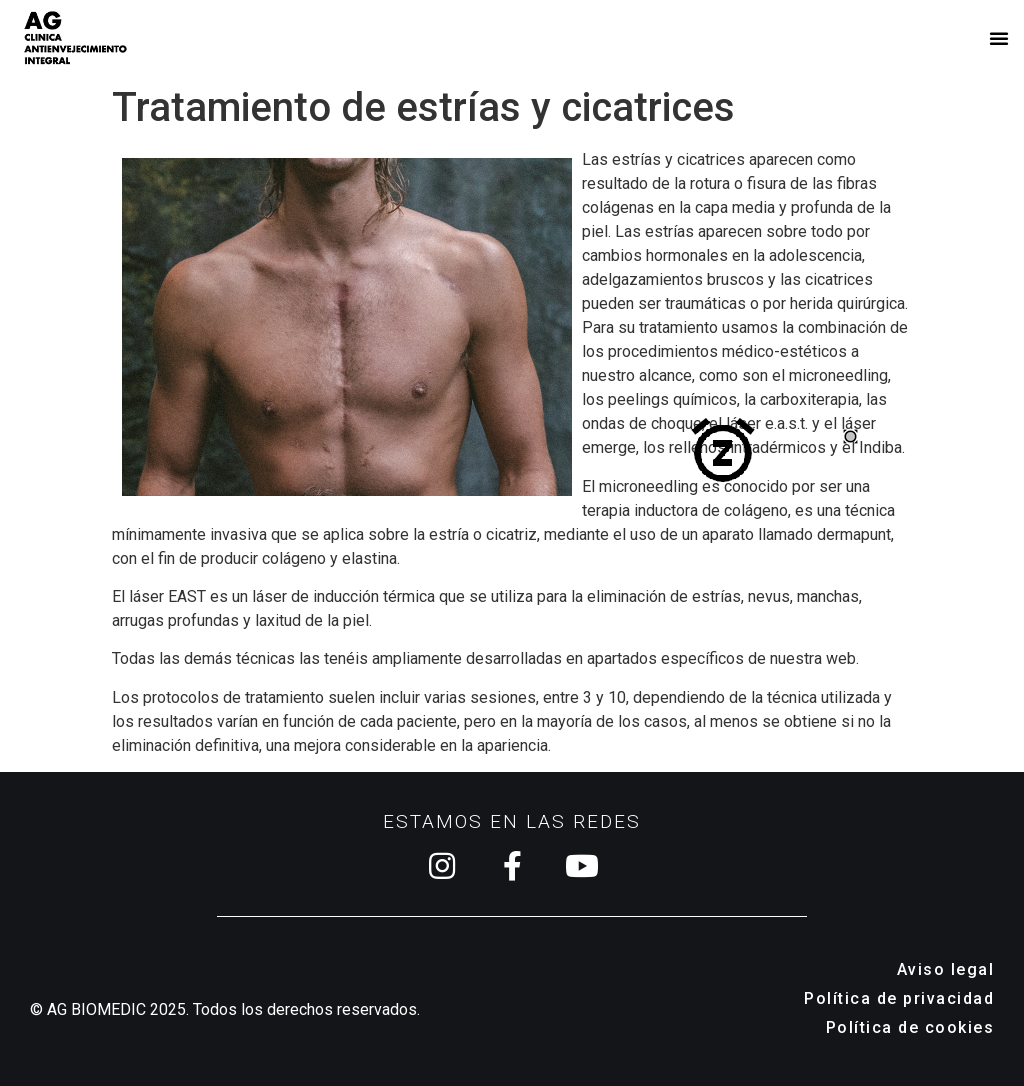  Describe the element at coordinates (723, 450) in the screenshot. I see `snooze an alarm or reminder` at that location.